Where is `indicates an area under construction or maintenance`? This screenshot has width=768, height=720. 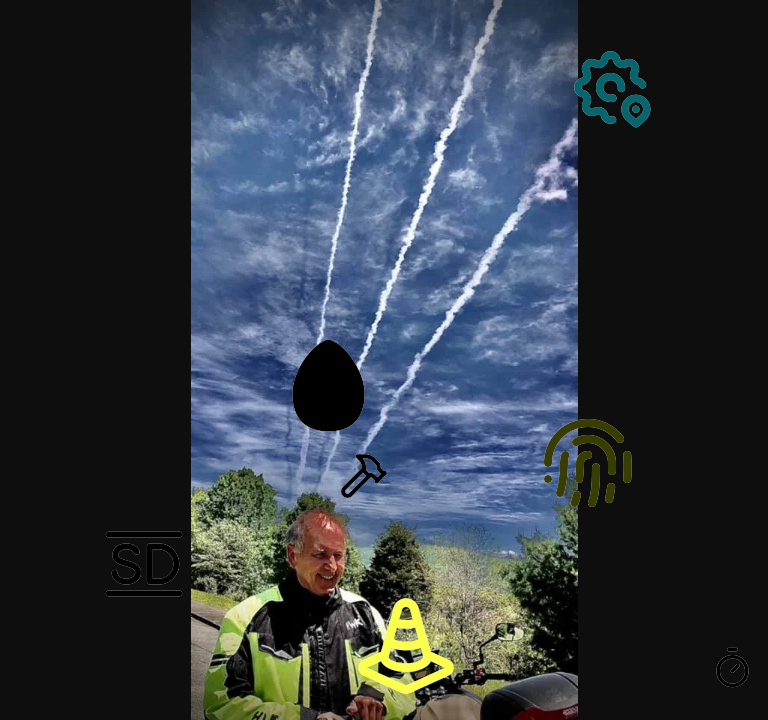 indicates an area under construction or maintenance is located at coordinates (406, 646).